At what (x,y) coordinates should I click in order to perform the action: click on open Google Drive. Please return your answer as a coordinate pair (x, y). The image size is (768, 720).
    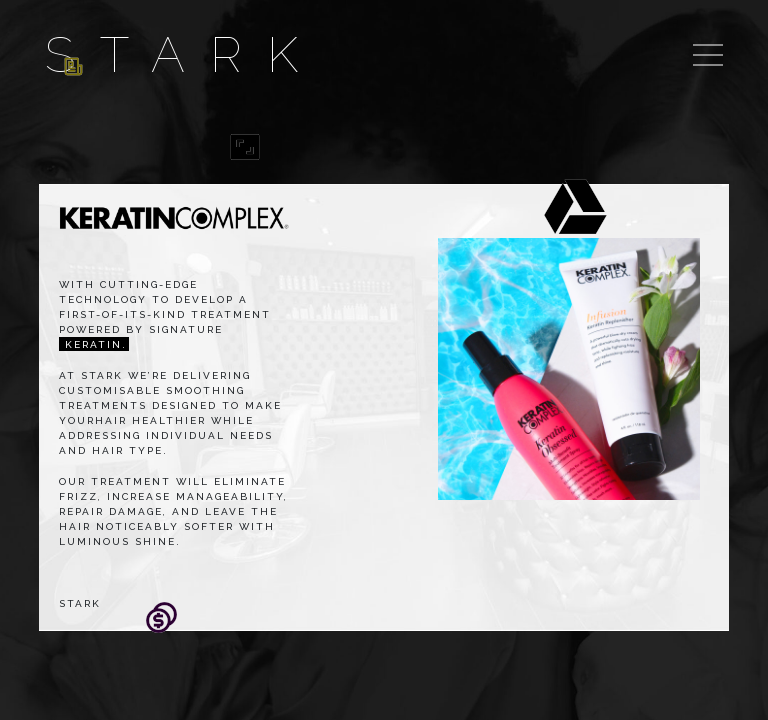
    Looking at the image, I should click on (575, 207).